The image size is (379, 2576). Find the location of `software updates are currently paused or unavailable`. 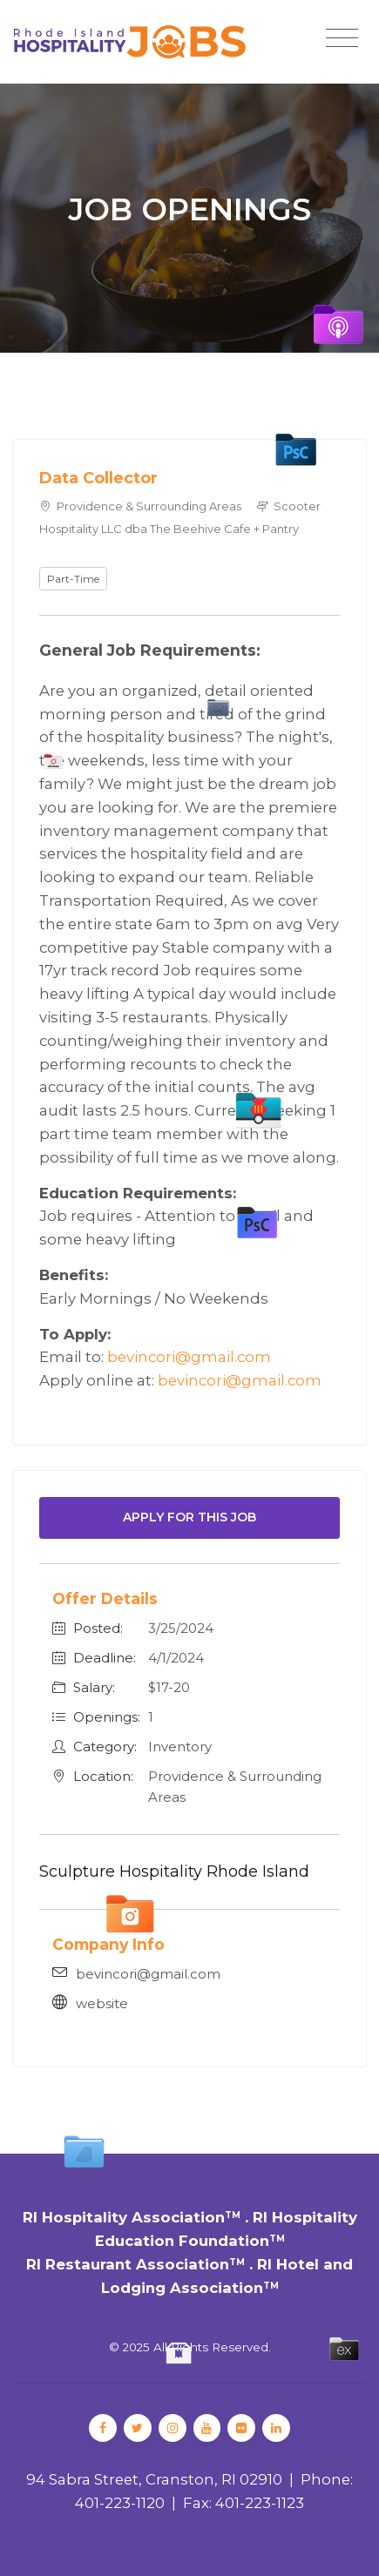

software updates are currently paused or unavailable is located at coordinates (179, 2350).